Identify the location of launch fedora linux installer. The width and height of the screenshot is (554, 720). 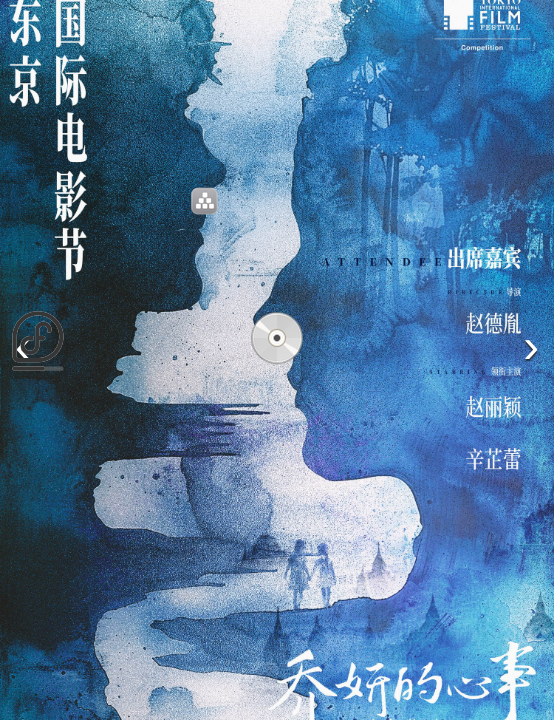
(38, 341).